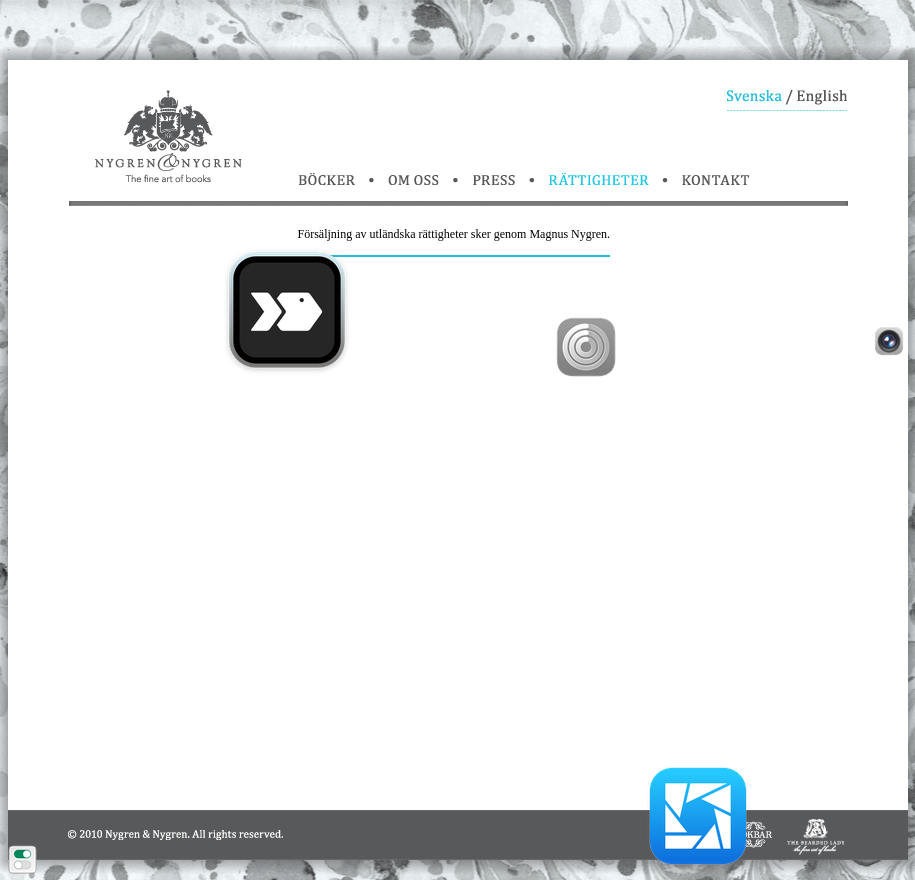 The width and height of the screenshot is (915, 880). What do you see at coordinates (287, 310) in the screenshot?
I see `open fish shell terminal application` at bounding box center [287, 310].